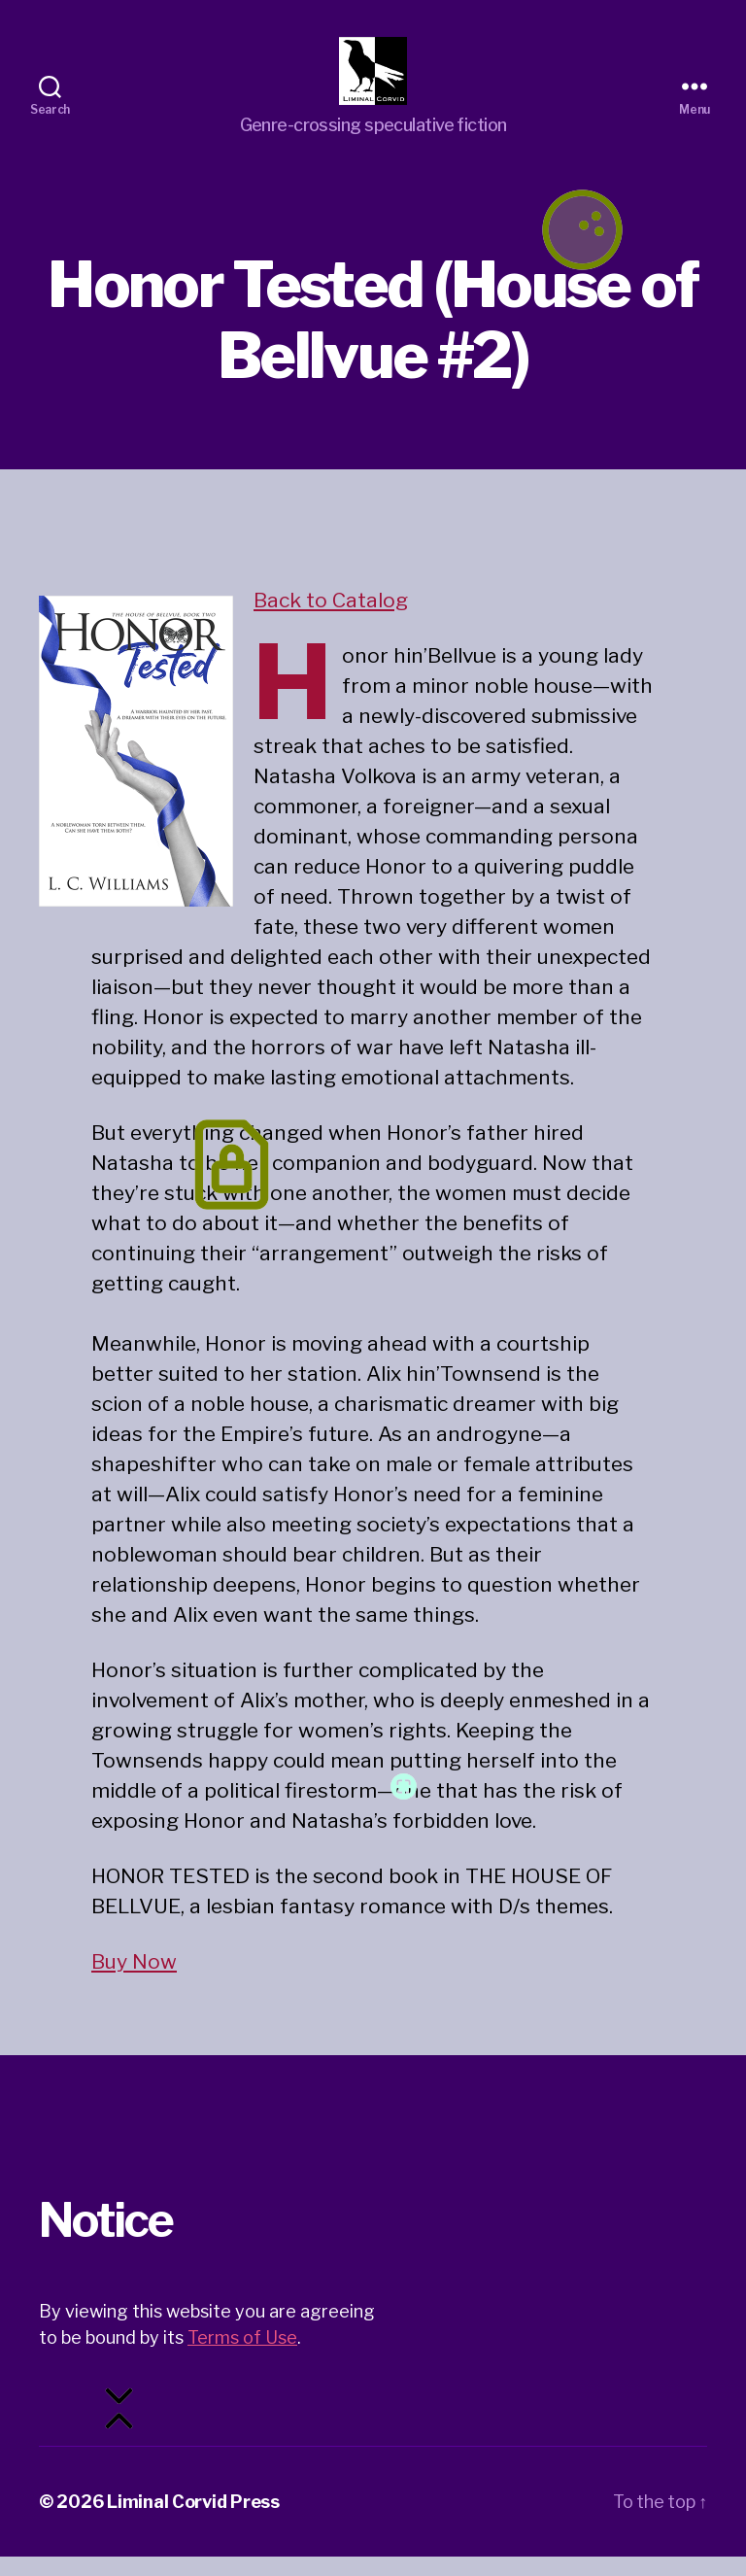 This screenshot has width=746, height=2576. Describe the element at coordinates (231, 1164) in the screenshot. I see `indicates a protected or encrypted file` at that location.